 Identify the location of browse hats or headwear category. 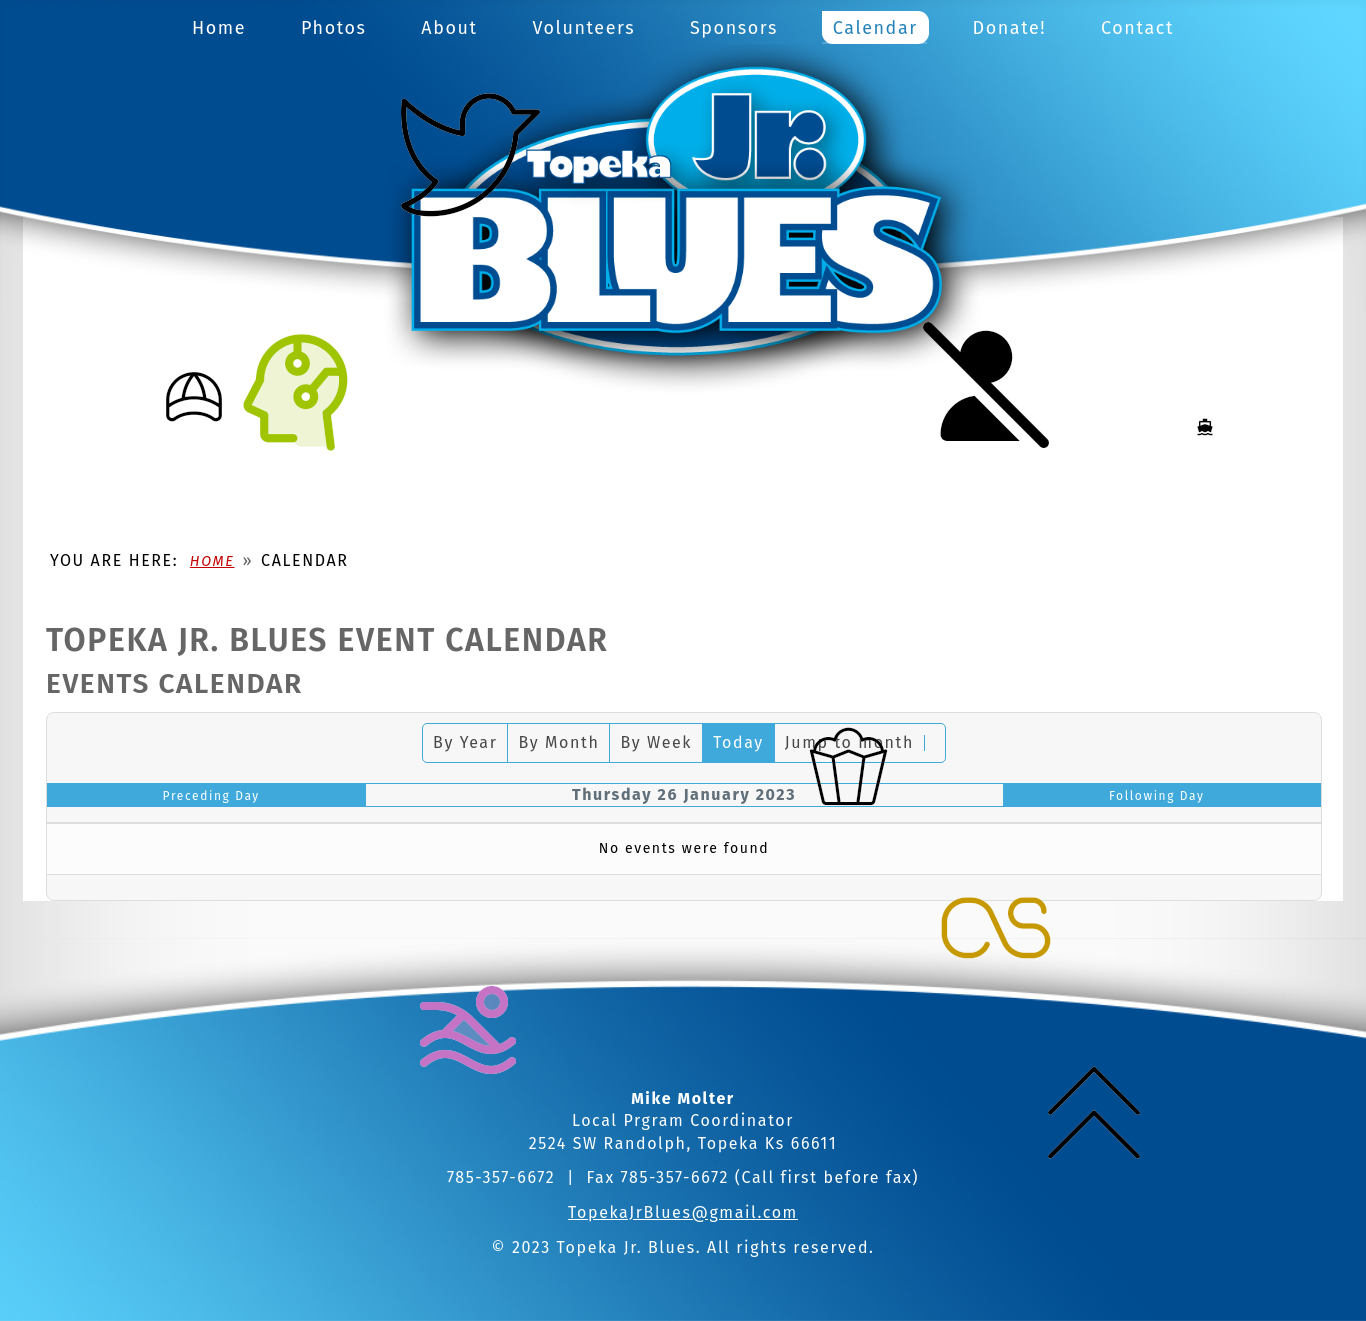
(194, 400).